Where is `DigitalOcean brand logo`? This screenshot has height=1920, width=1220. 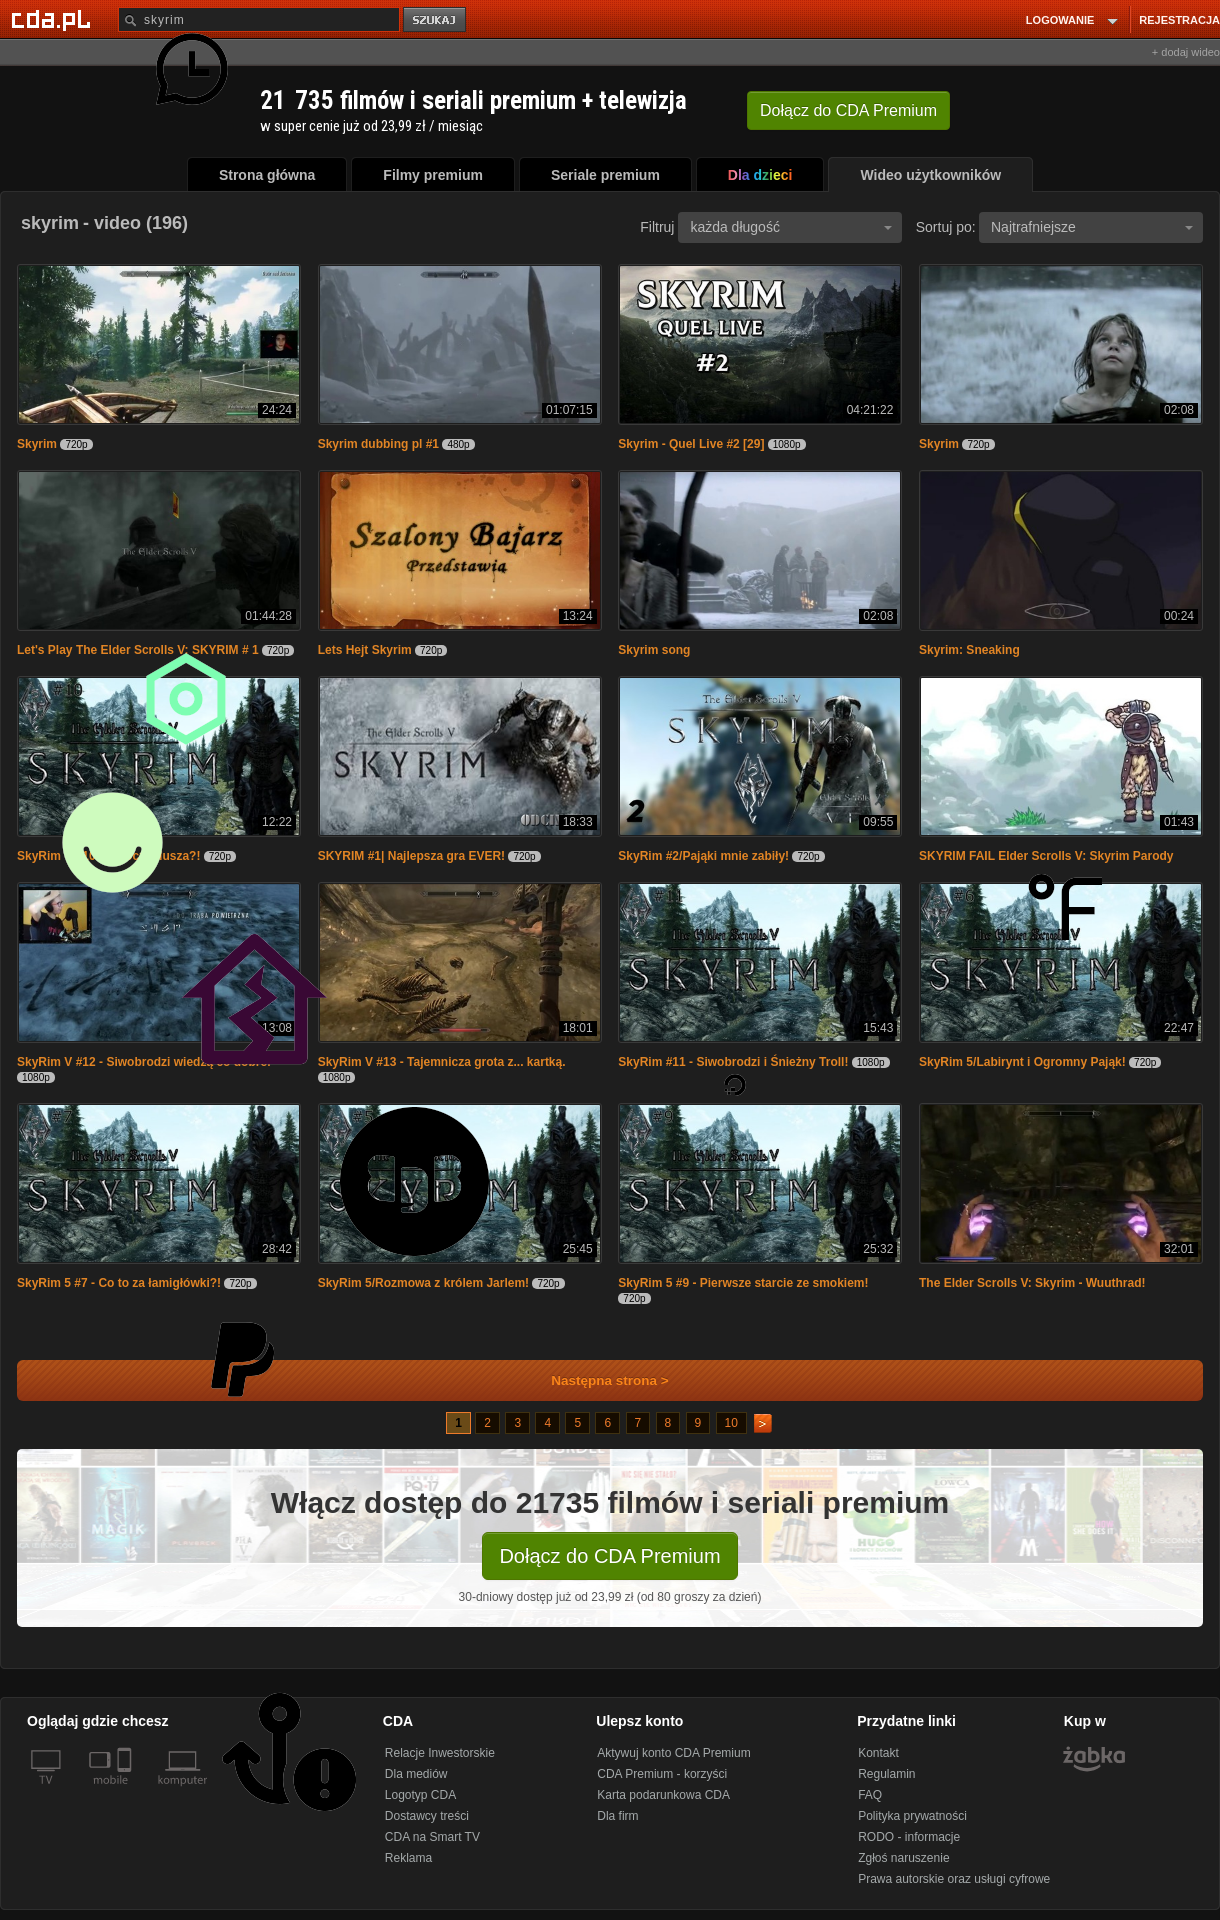
DigitalOcean brand logo is located at coordinates (735, 1085).